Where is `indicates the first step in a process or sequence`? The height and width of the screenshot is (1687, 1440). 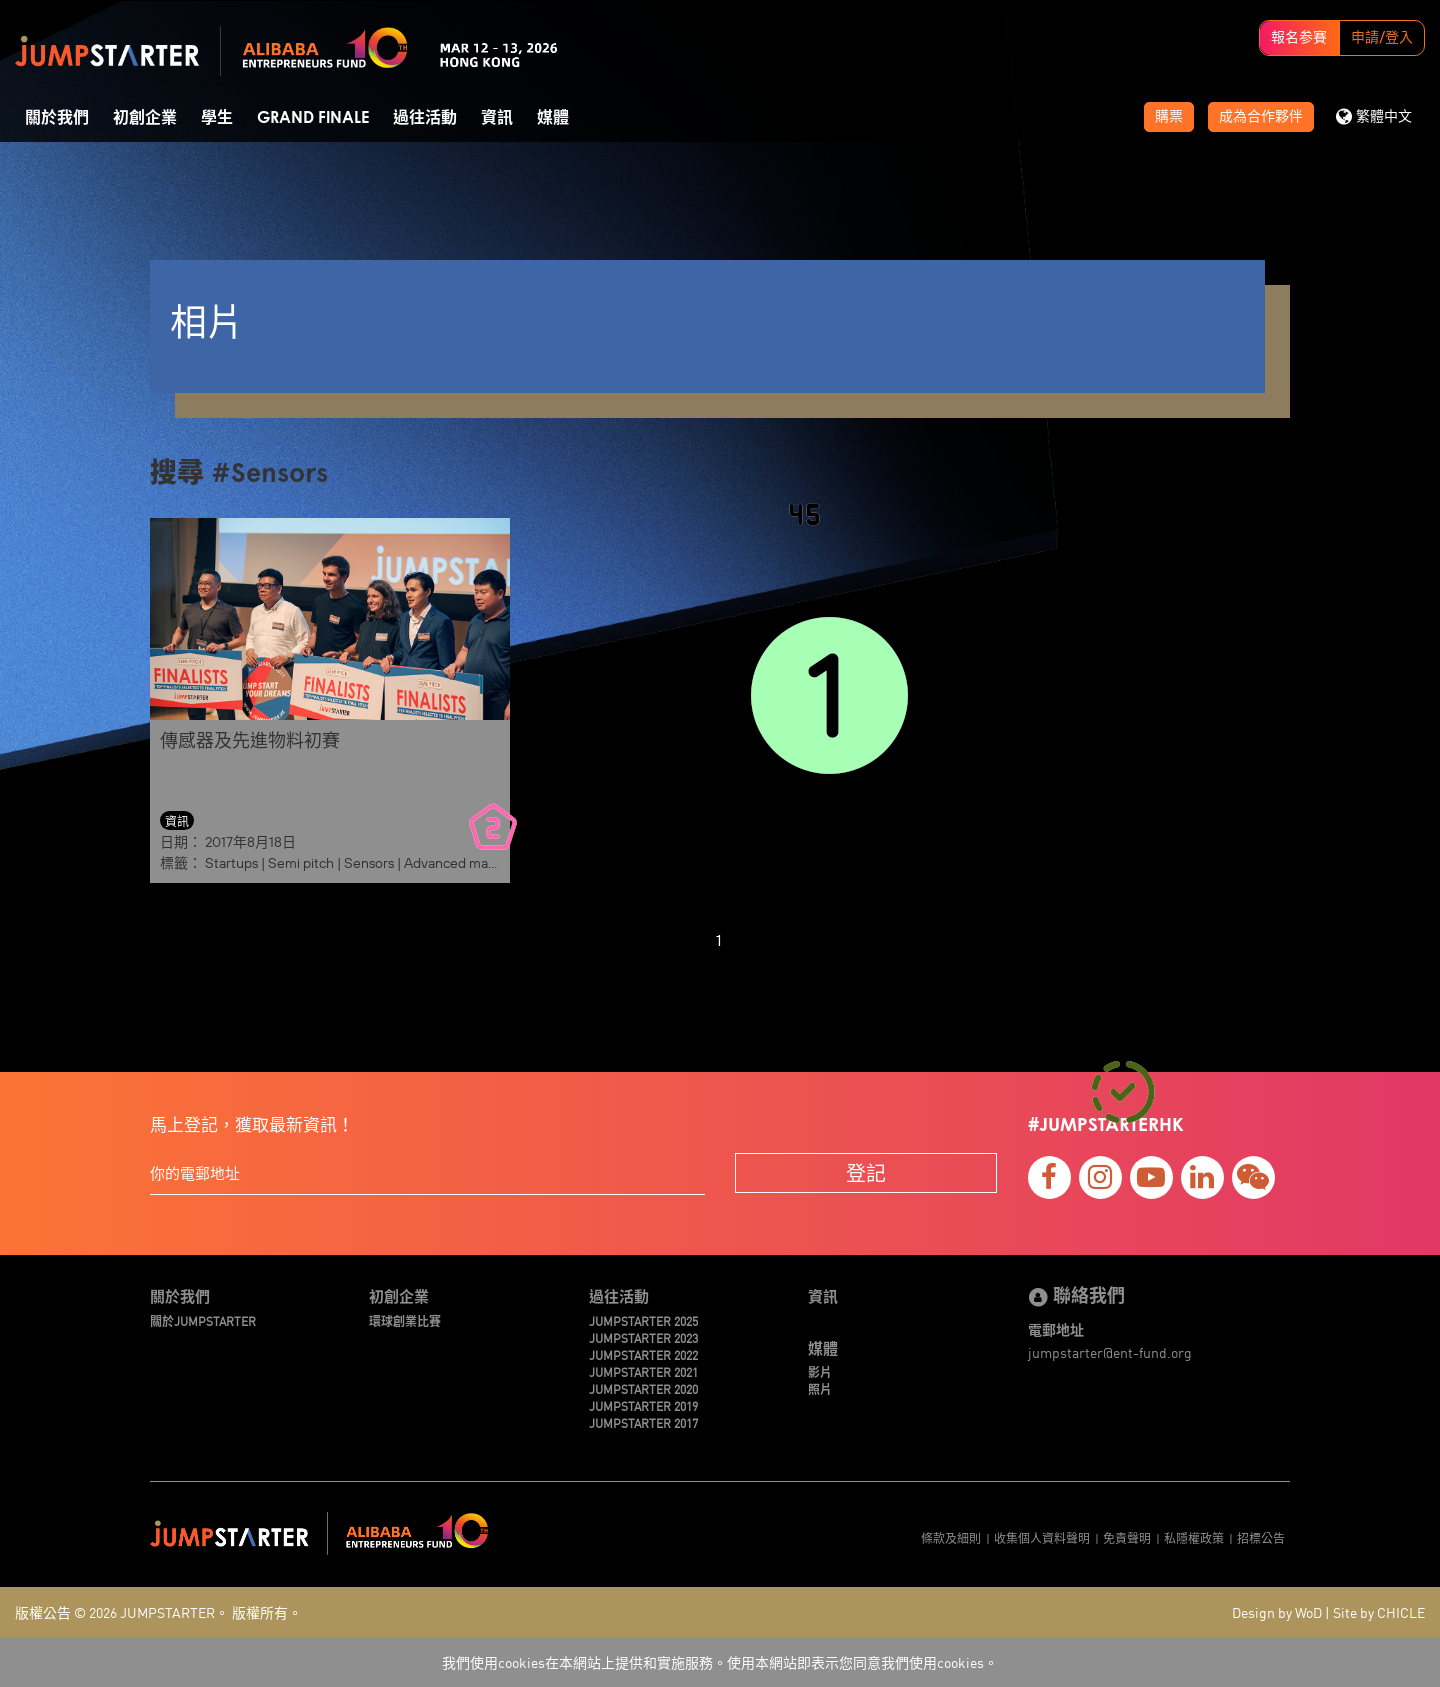 indicates the first step in a process or sequence is located at coordinates (829, 695).